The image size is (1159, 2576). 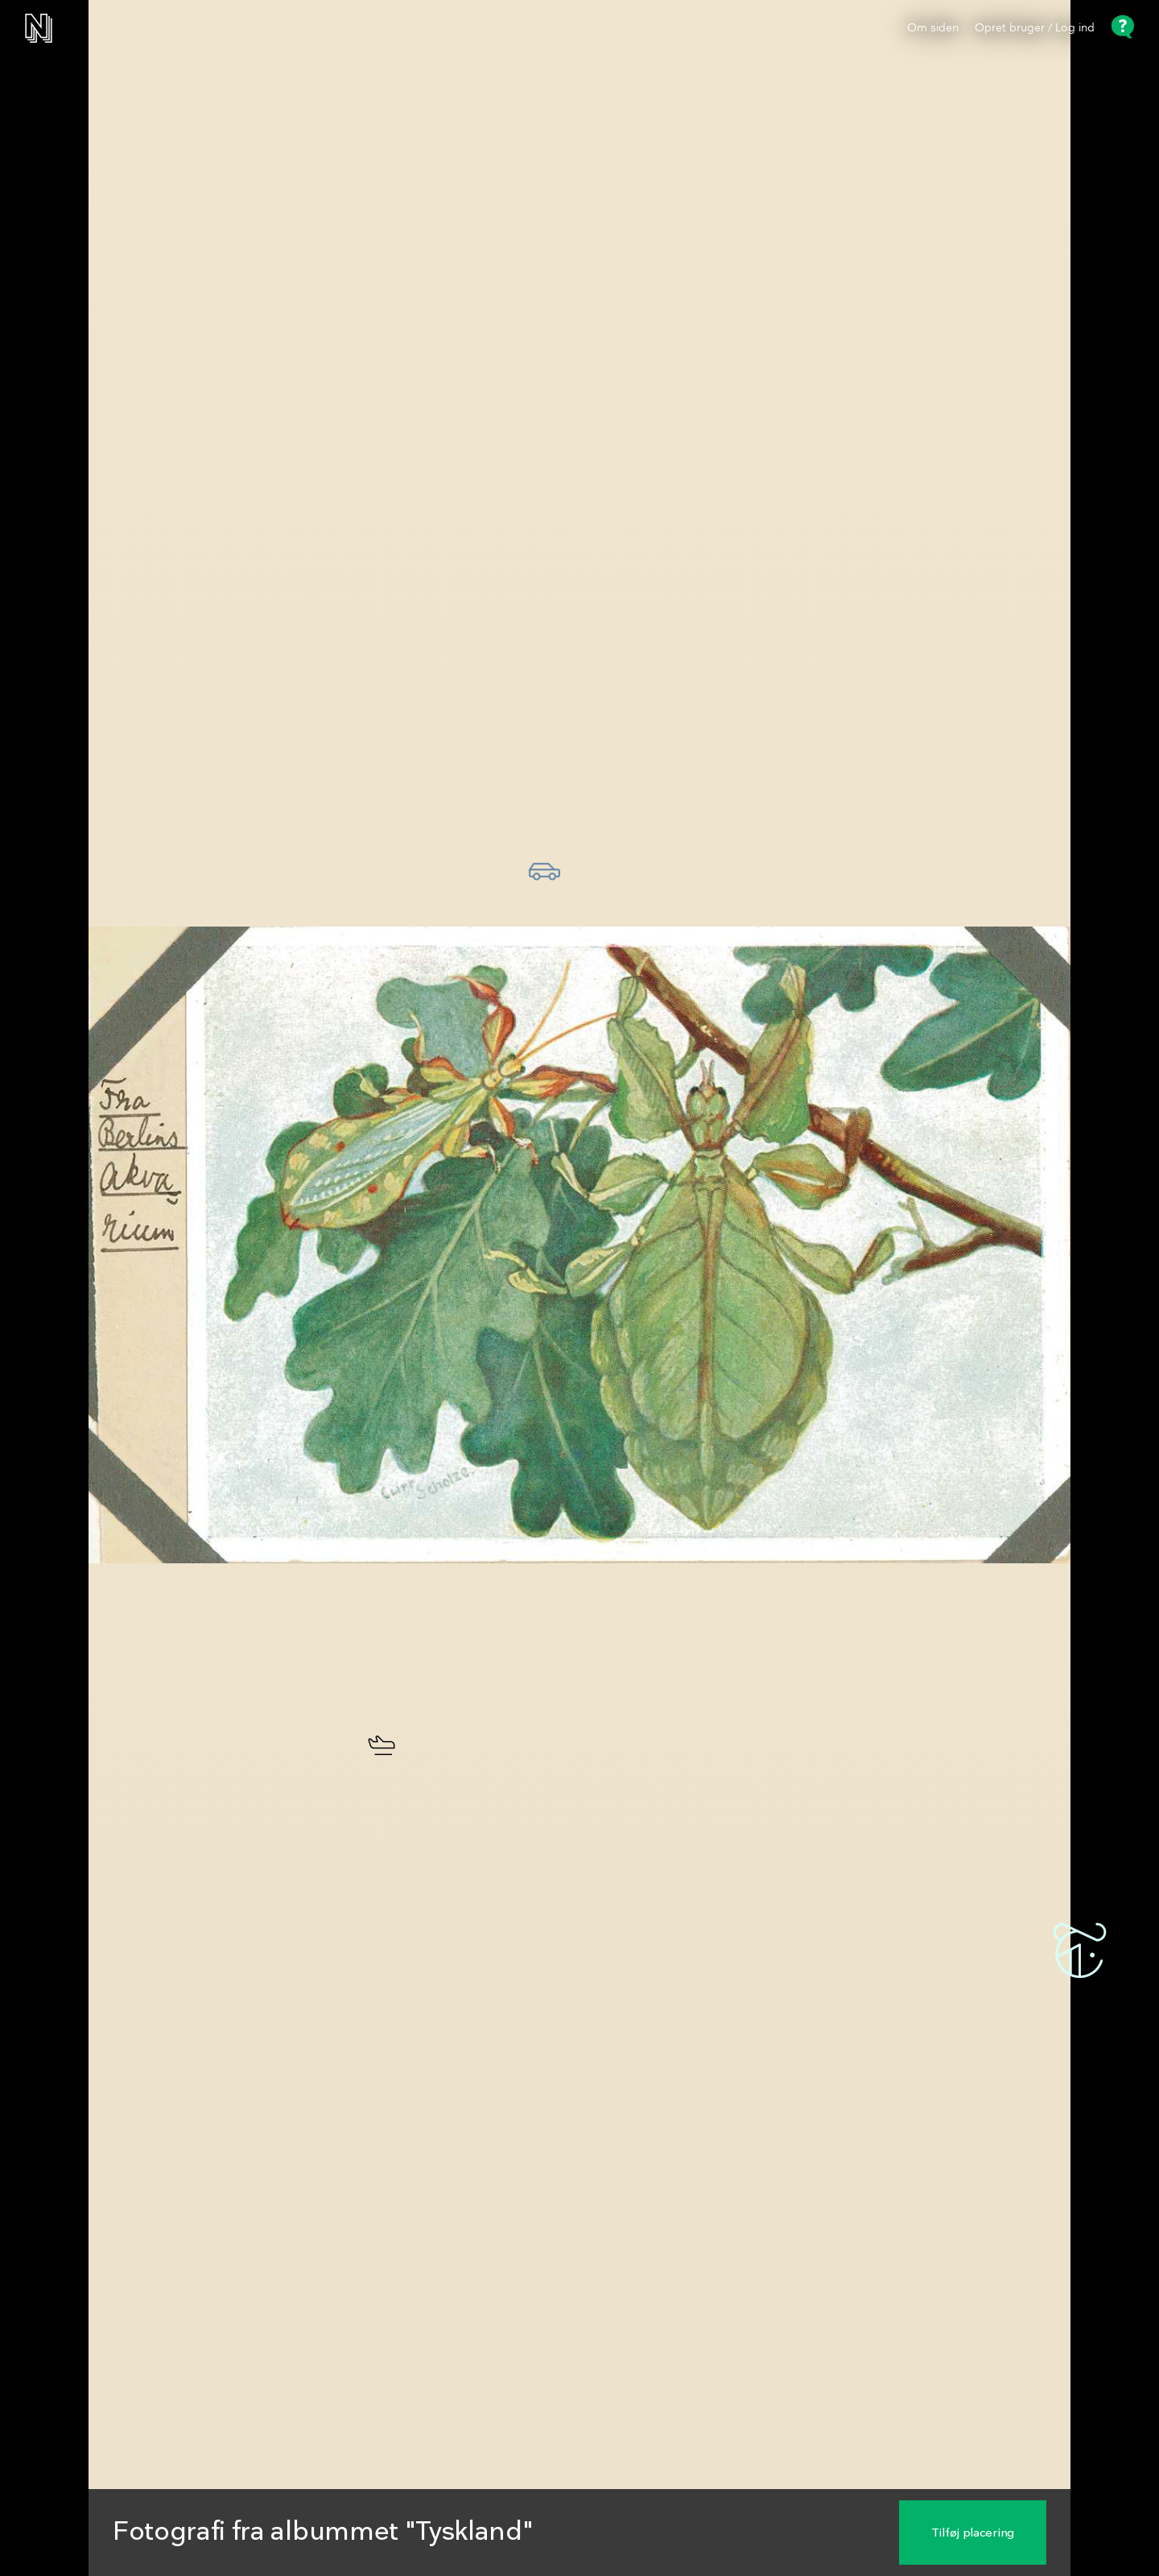 I want to click on indicates flight mode is active, so click(x=382, y=1744).